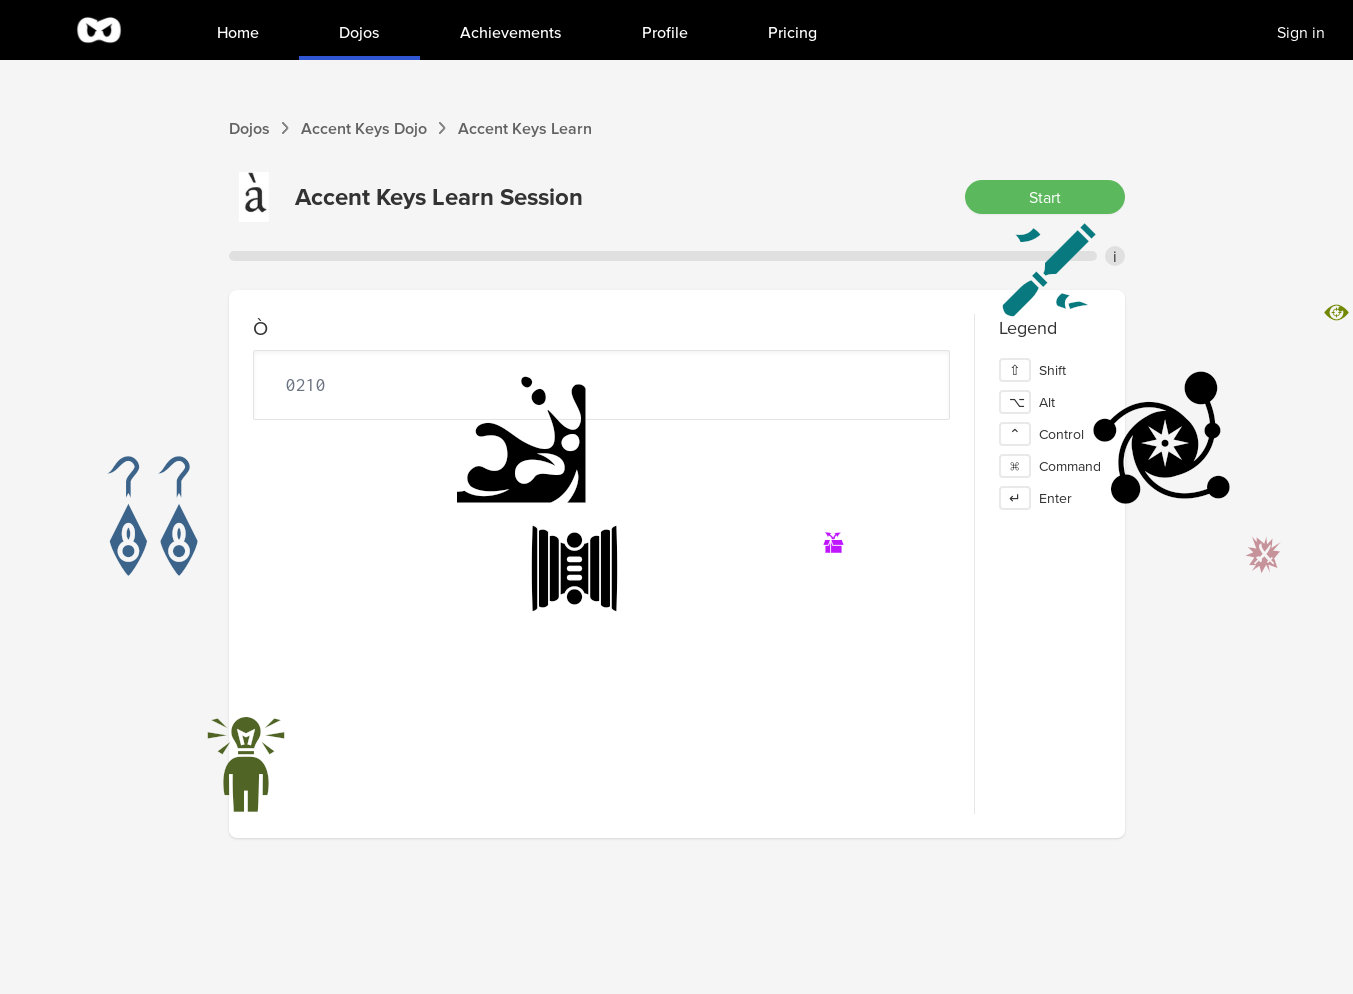 The height and width of the screenshot is (994, 1353). Describe the element at coordinates (246, 764) in the screenshot. I see `indicates smart or intelligent feature enabled` at that location.